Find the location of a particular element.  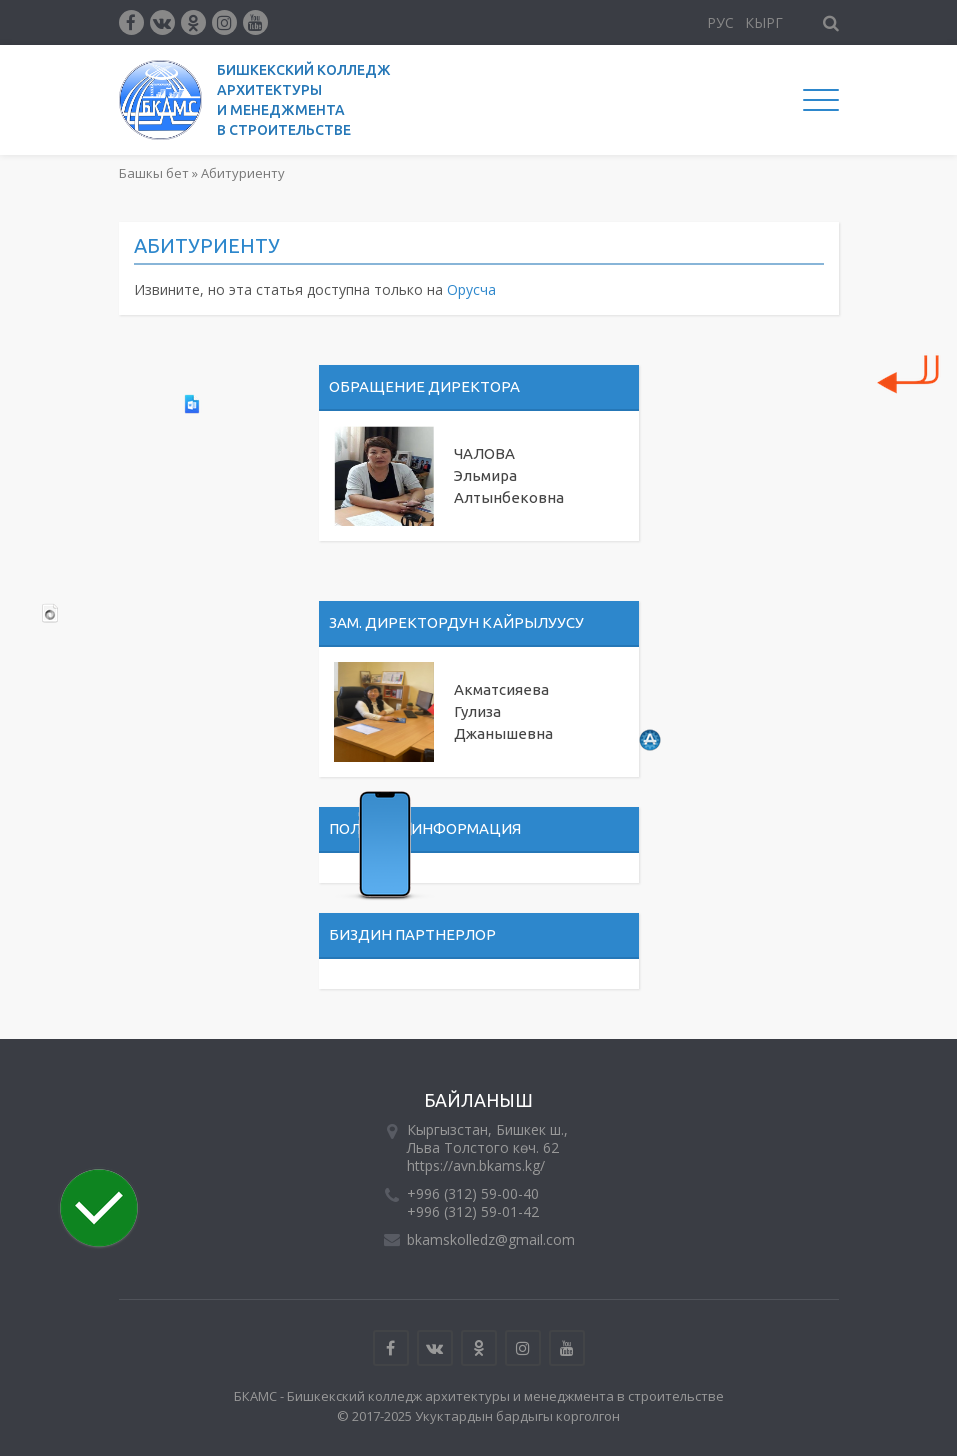

dropbox file is synced and up to date is located at coordinates (99, 1208).